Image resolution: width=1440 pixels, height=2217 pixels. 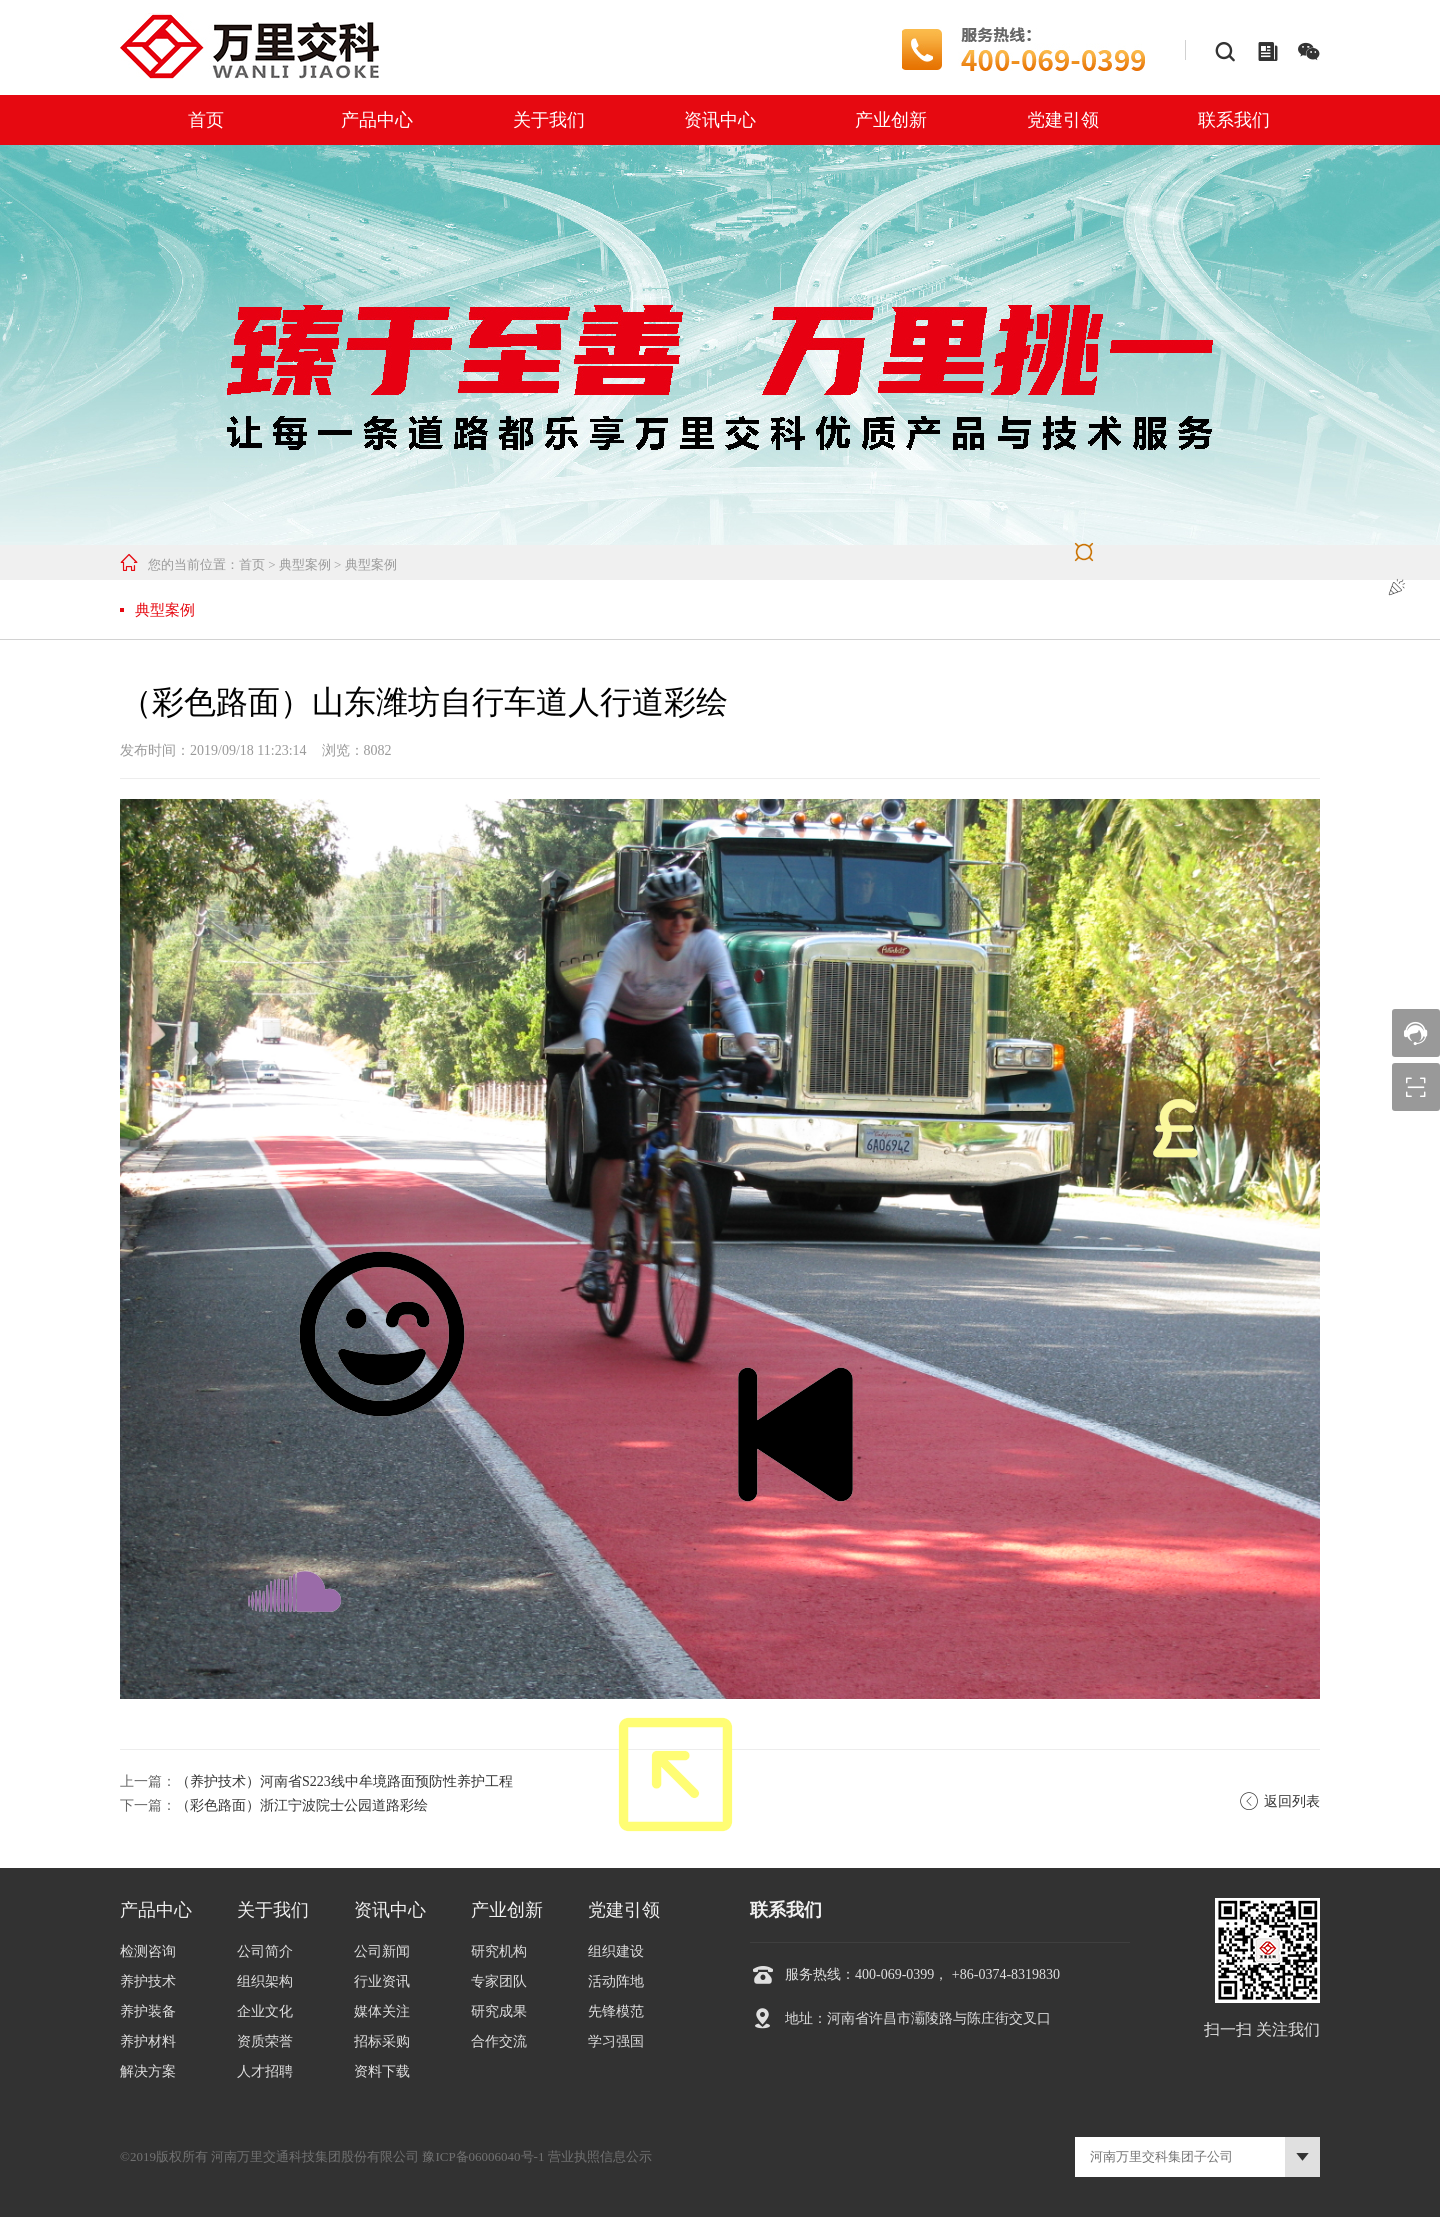 What do you see at coordinates (795, 1434) in the screenshot?
I see `go to previous track` at bounding box center [795, 1434].